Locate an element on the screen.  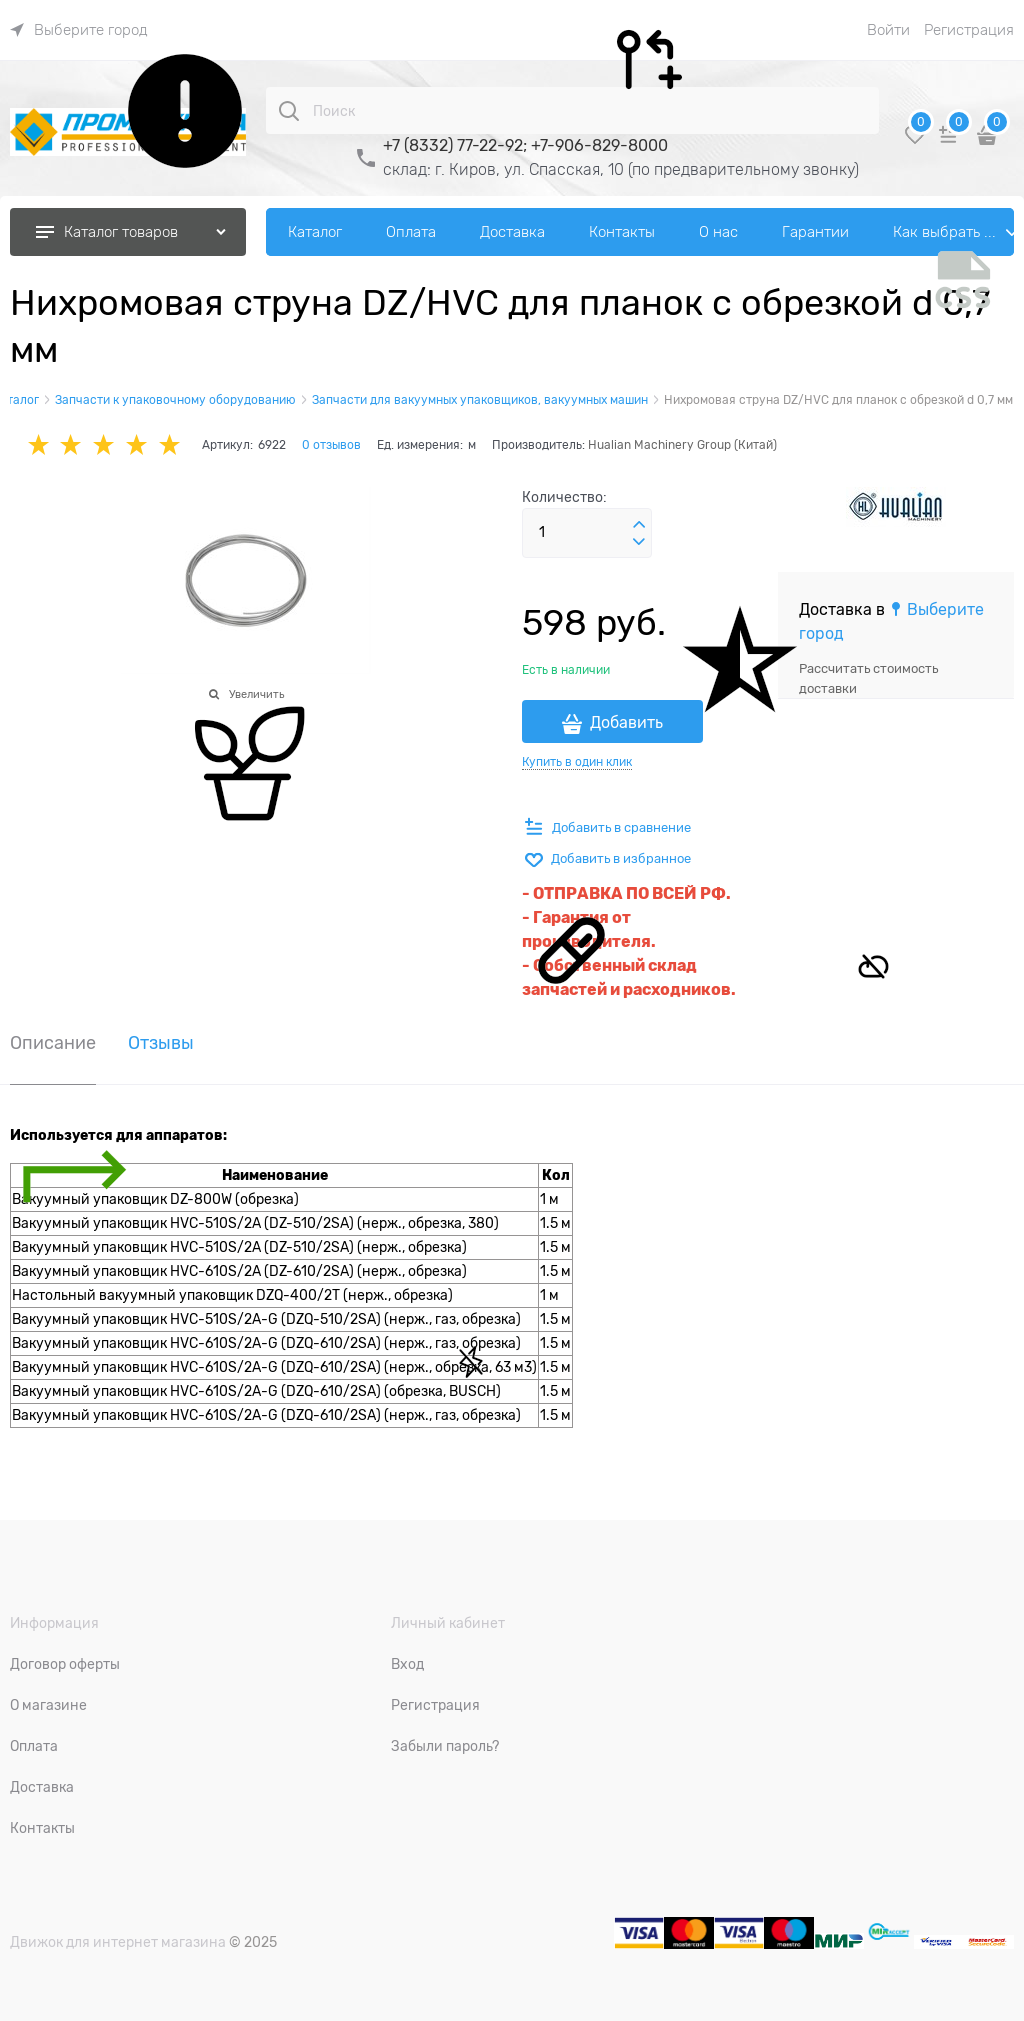
indicates a partial or half rating is located at coordinates (740, 659).